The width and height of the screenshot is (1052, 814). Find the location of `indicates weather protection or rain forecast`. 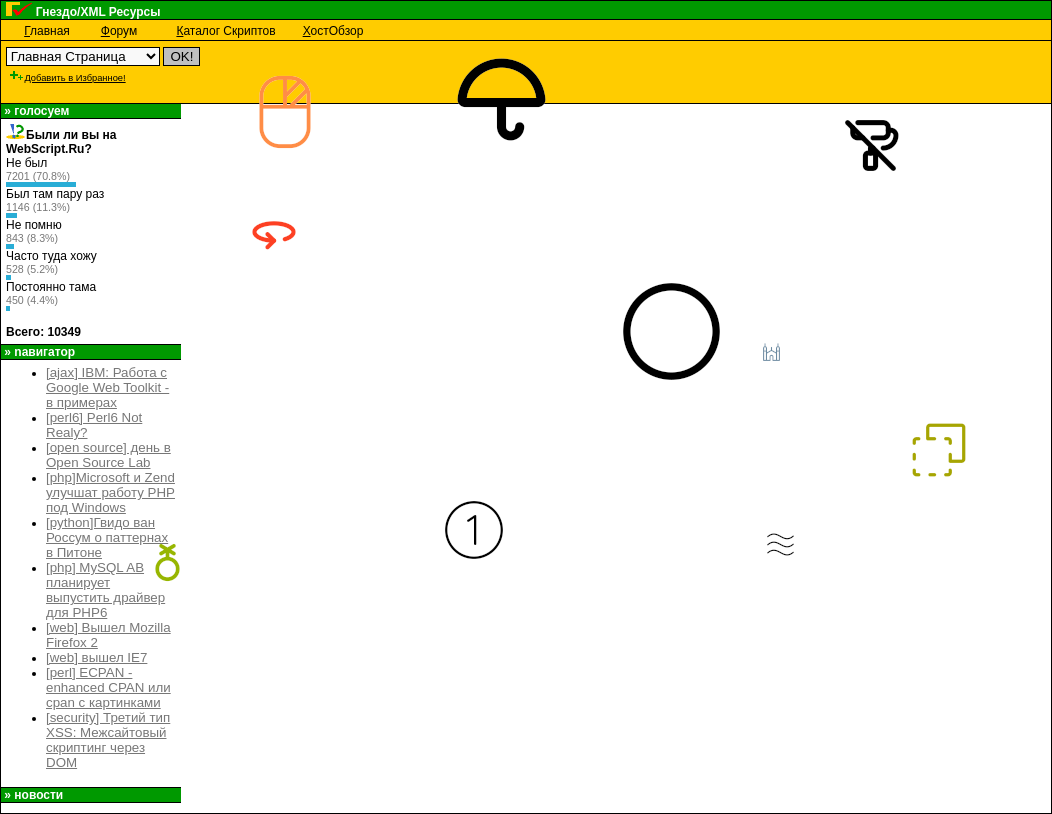

indicates weather protection or rain forecast is located at coordinates (501, 99).